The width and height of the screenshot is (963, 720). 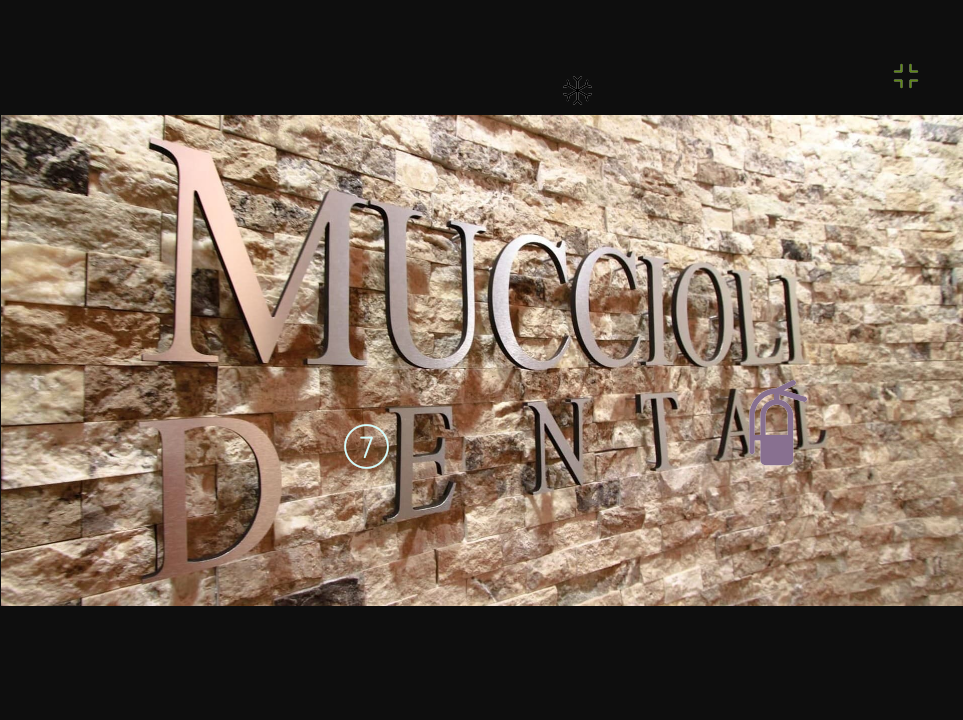 I want to click on exit fullscreen mode, so click(x=906, y=76).